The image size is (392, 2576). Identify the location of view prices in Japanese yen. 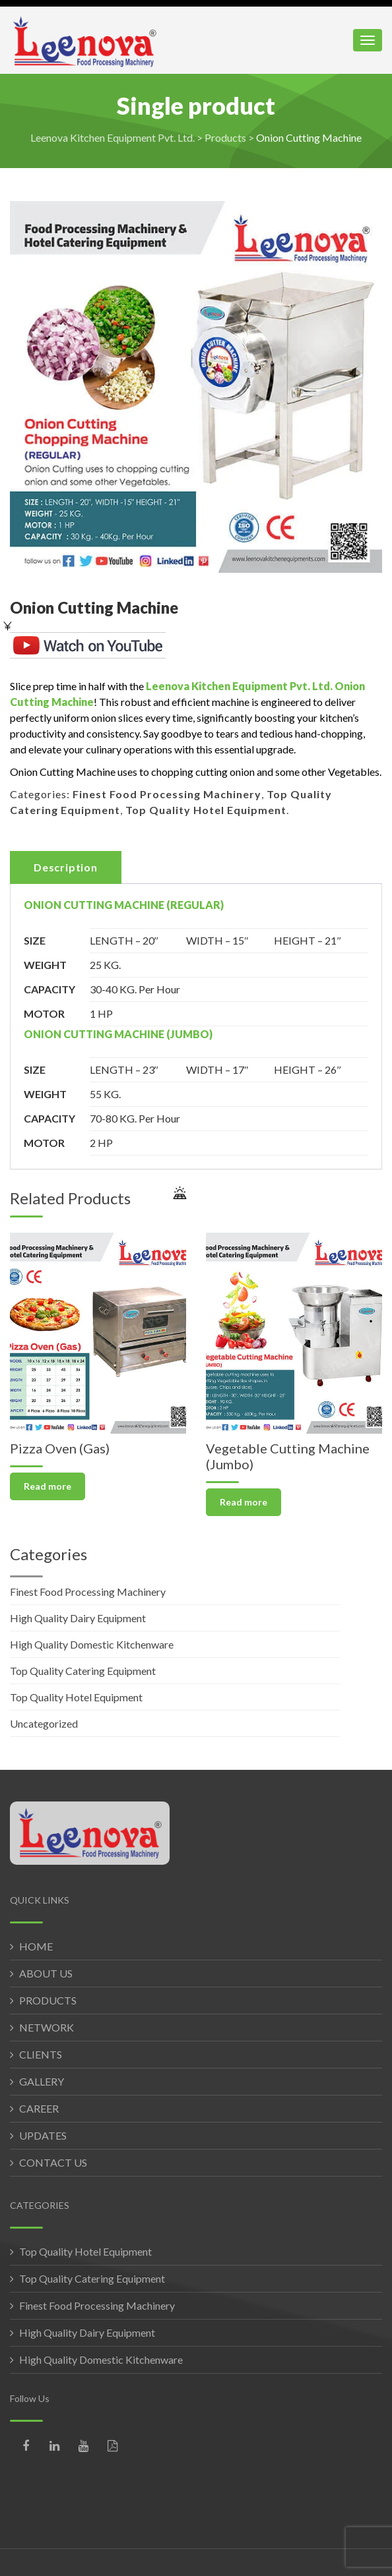
(7, 626).